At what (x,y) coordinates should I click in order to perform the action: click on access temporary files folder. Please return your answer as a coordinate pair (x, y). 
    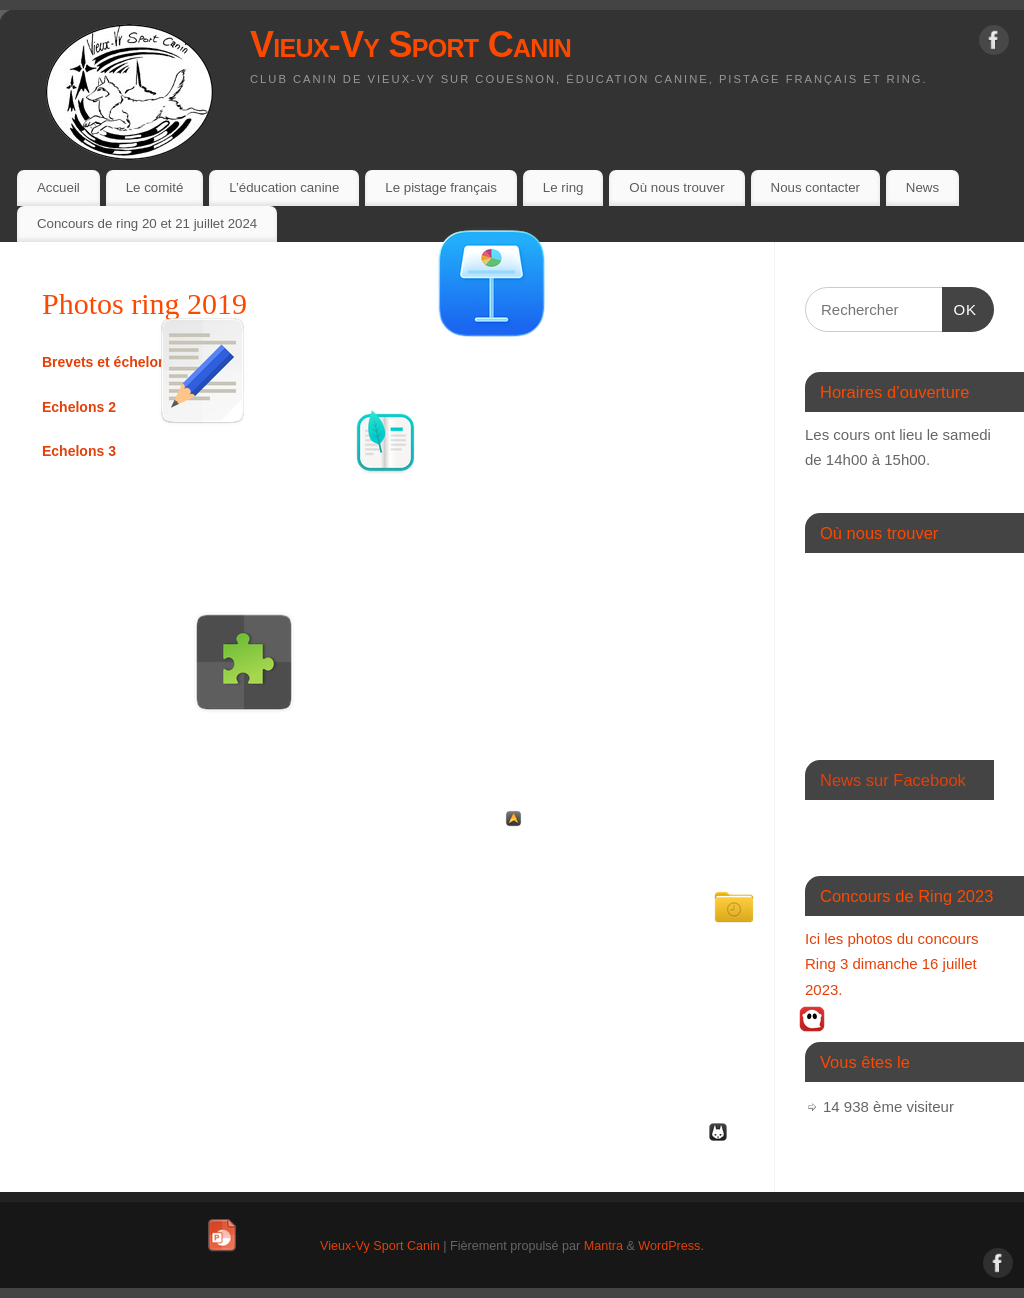
    Looking at the image, I should click on (734, 907).